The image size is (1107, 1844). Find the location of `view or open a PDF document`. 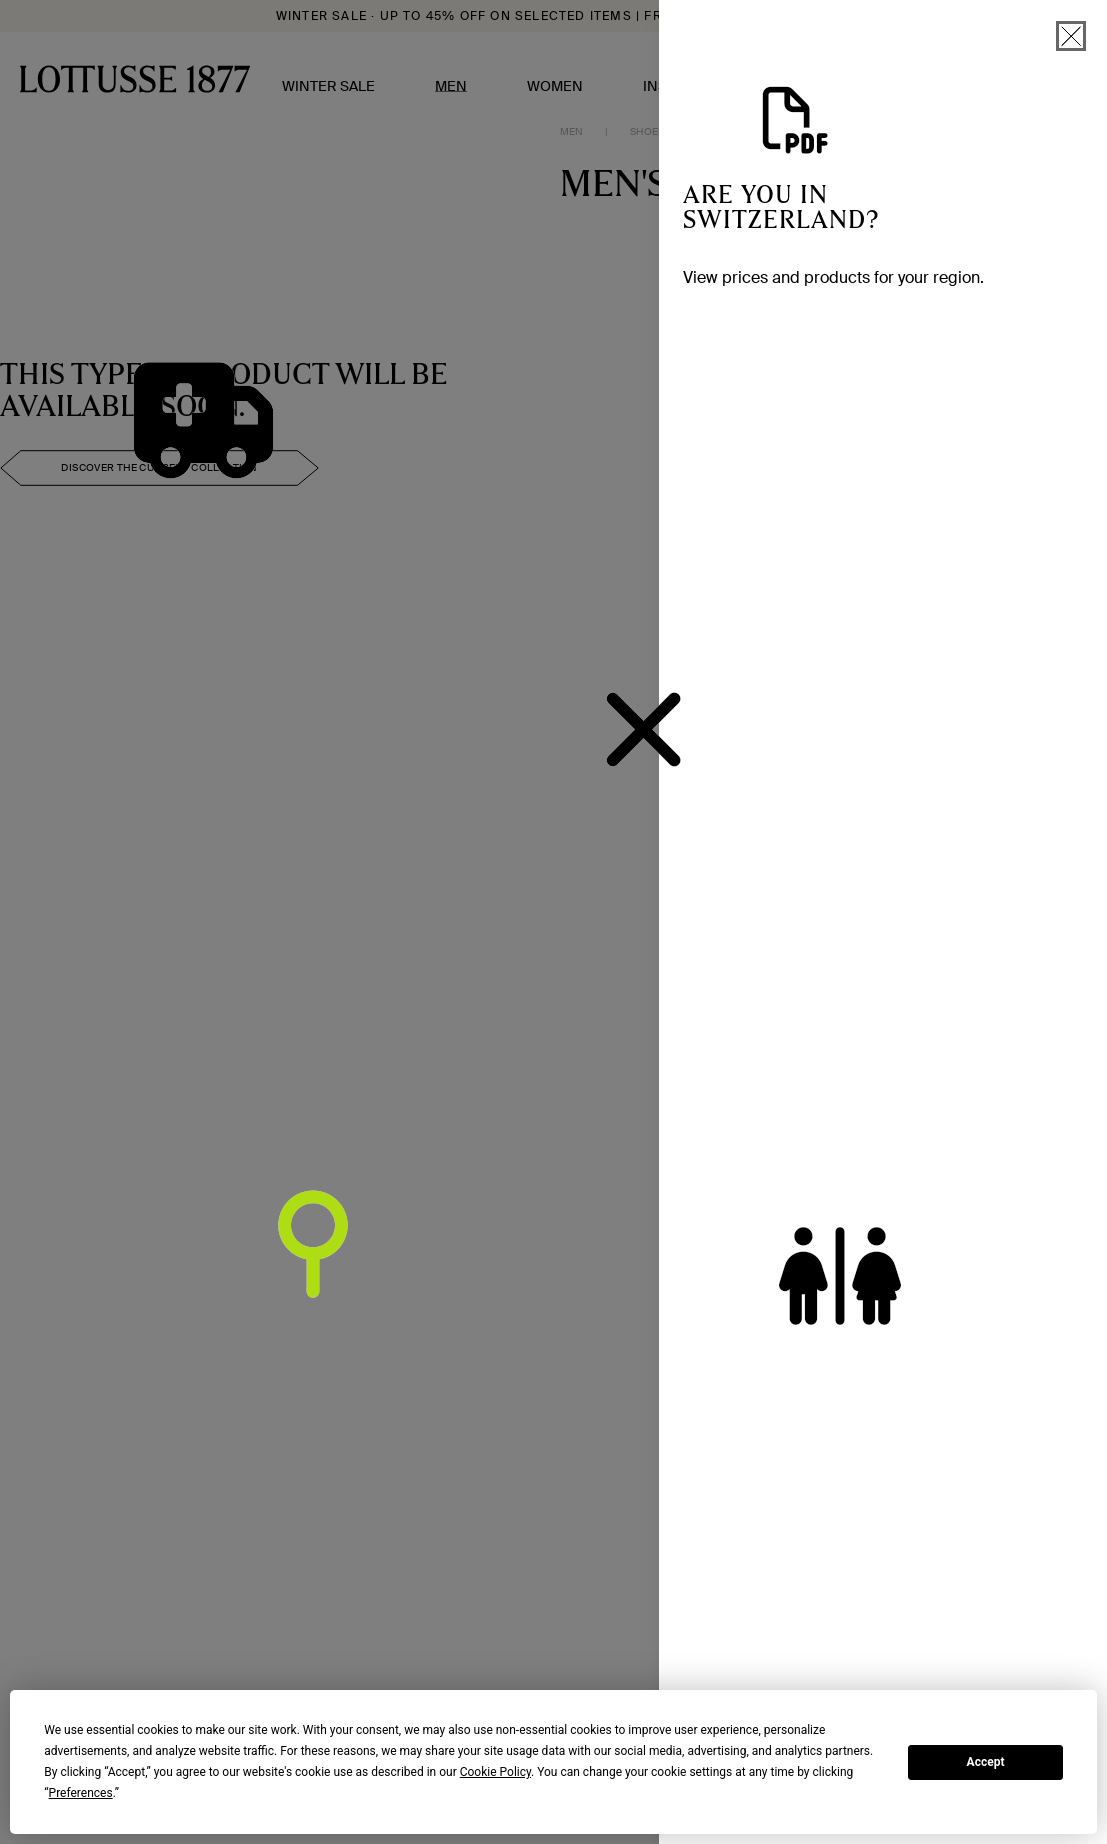

view or open a PDF document is located at coordinates (794, 118).